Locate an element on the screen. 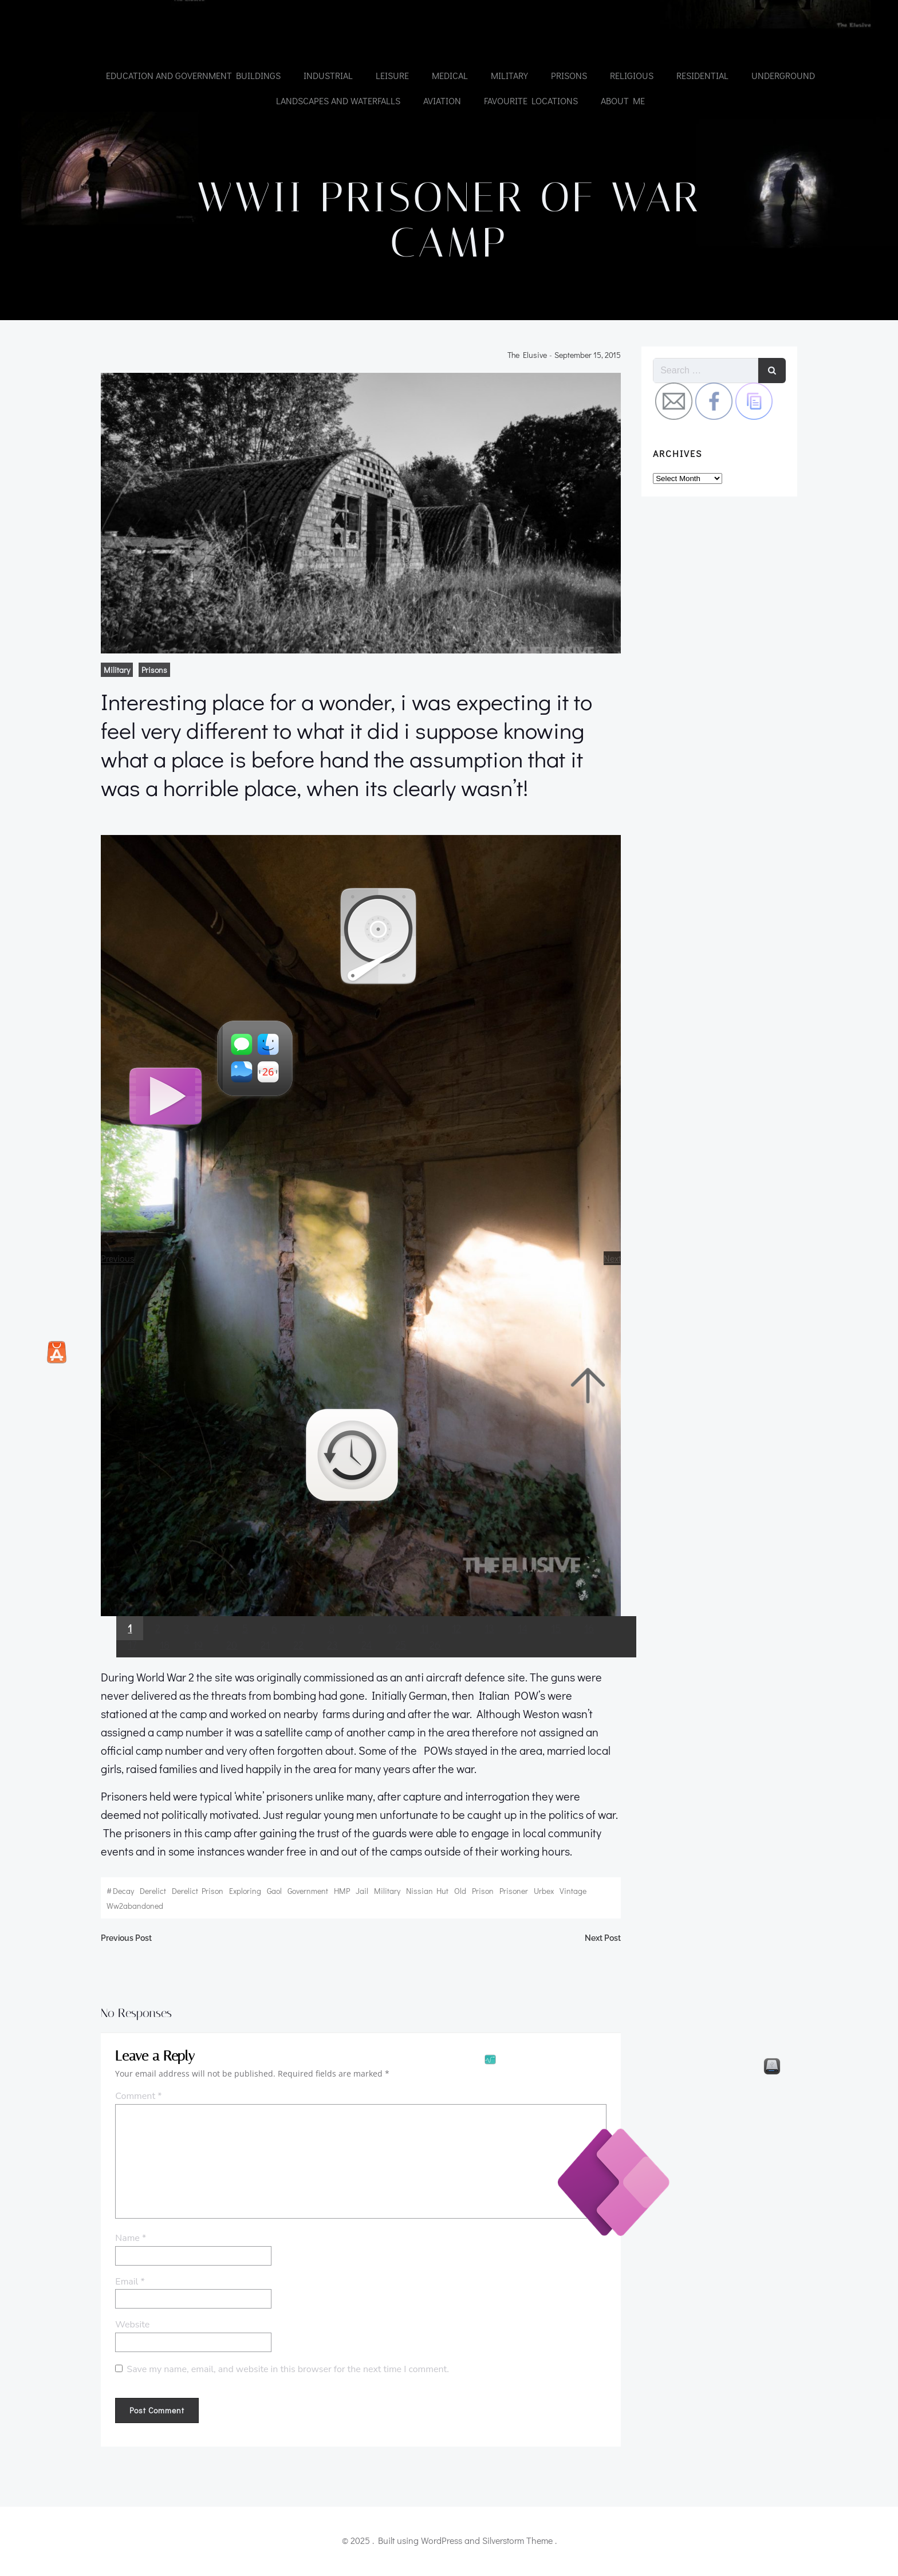  preview and browse installed app icons is located at coordinates (255, 1058).